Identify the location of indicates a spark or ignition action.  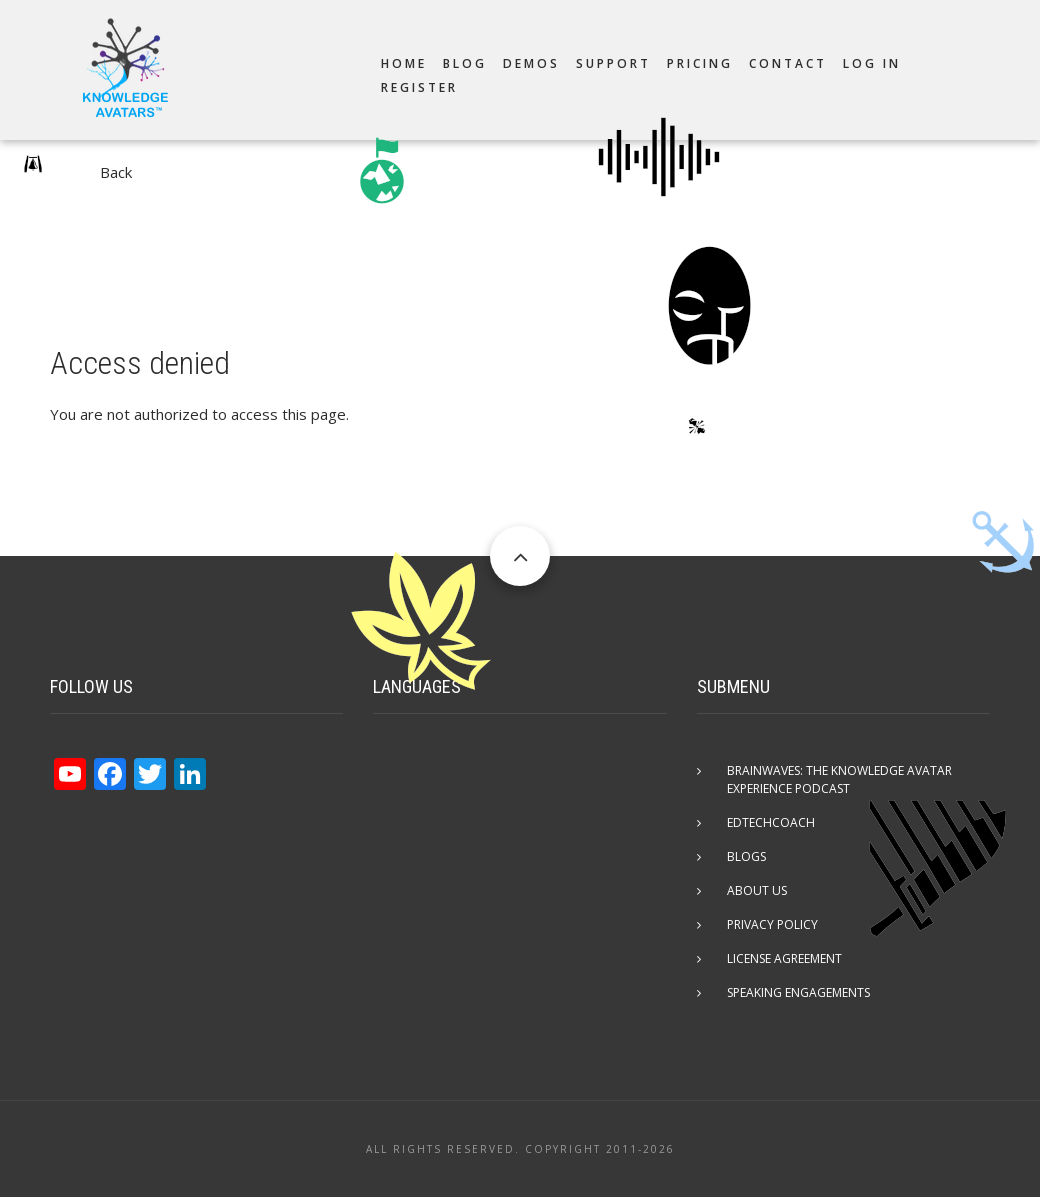
(697, 426).